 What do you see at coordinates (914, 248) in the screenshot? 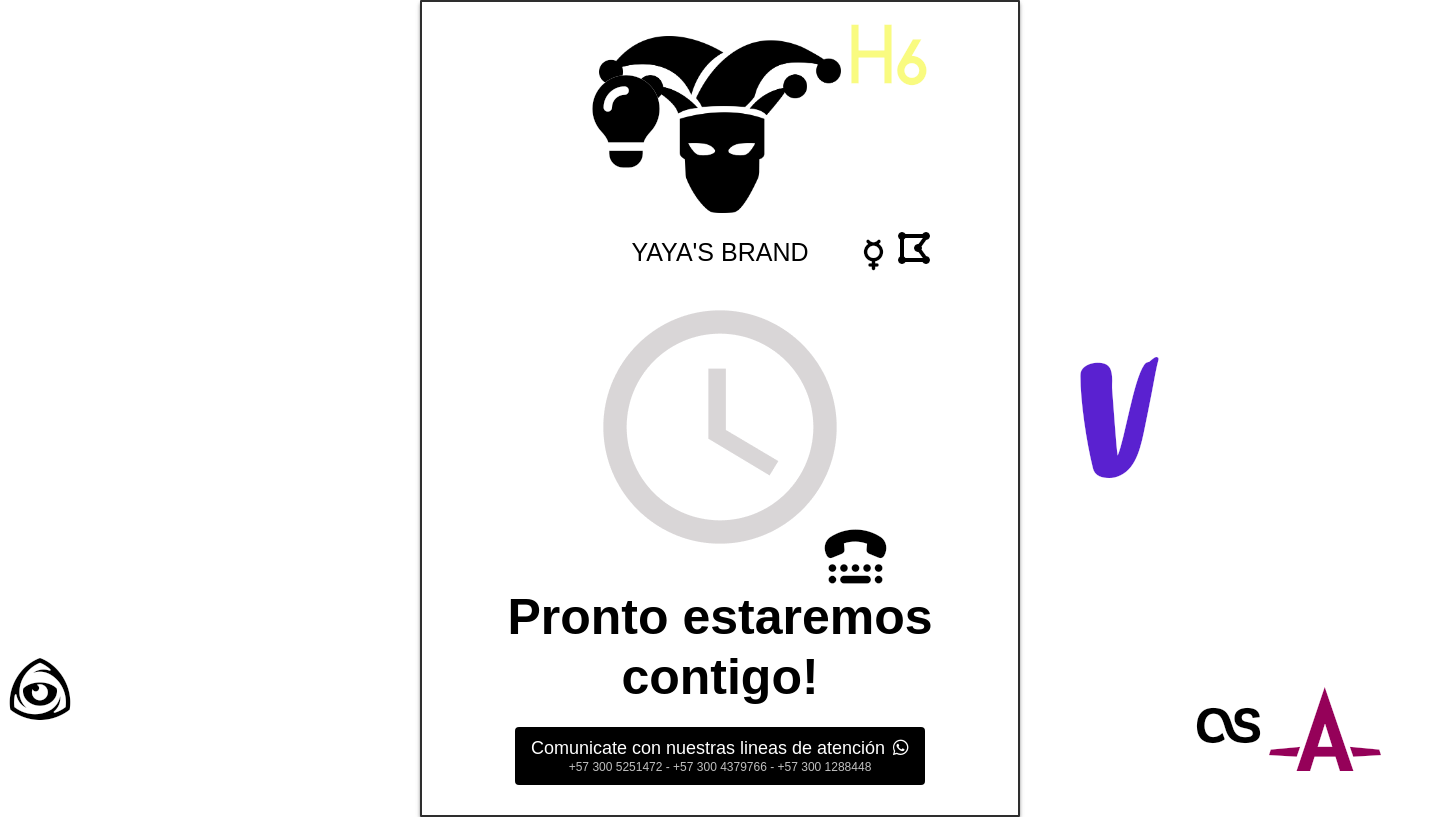
I see `draw a custom polygon shape` at bounding box center [914, 248].